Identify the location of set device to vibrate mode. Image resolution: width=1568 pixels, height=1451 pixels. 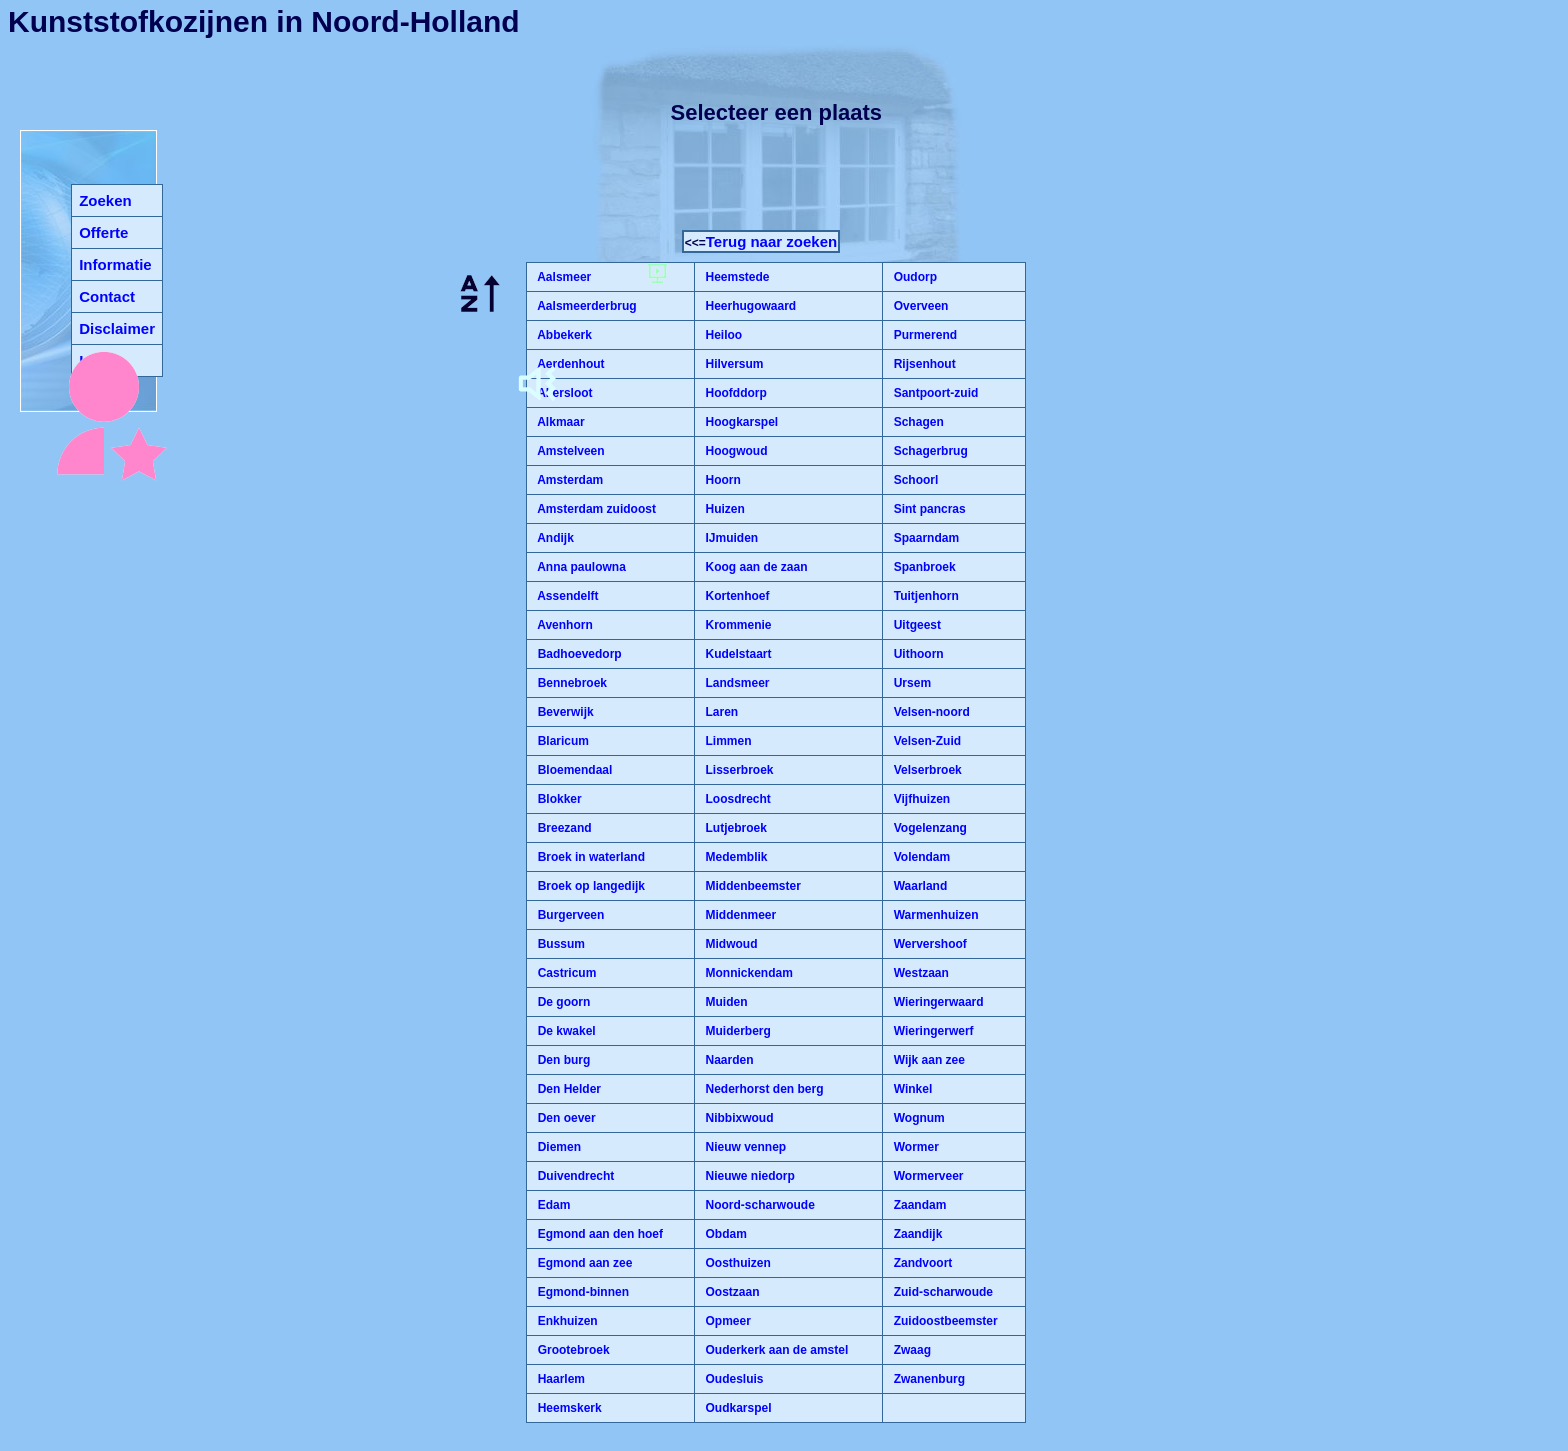
(538, 383).